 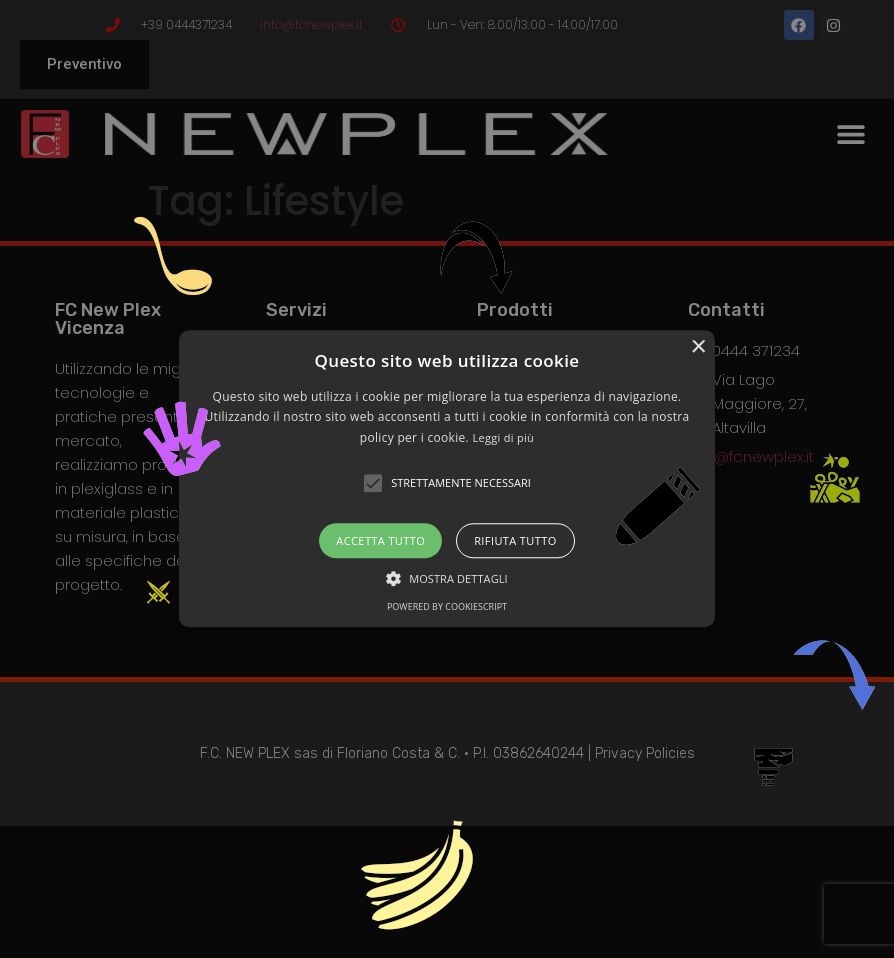 What do you see at coordinates (773, 767) in the screenshot?
I see `indicates a fireplace or heating feature` at bounding box center [773, 767].